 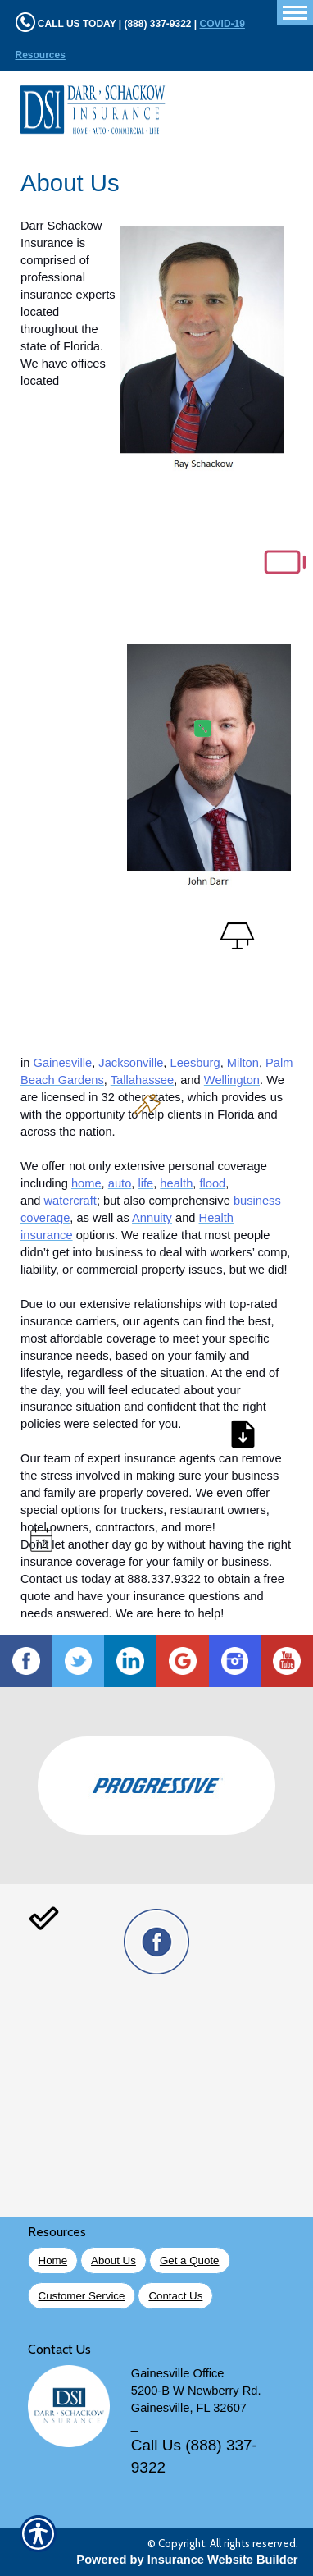 What do you see at coordinates (43, 1918) in the screenshot?
I see `confirm or submit an action` at bounding box center [43, 1918].